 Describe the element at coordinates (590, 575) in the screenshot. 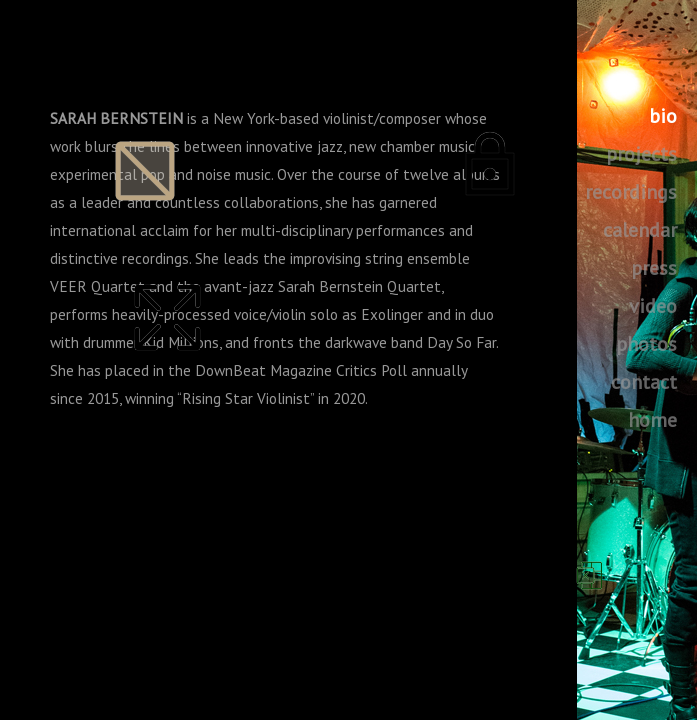

I see `open microsoft excel` at that location.